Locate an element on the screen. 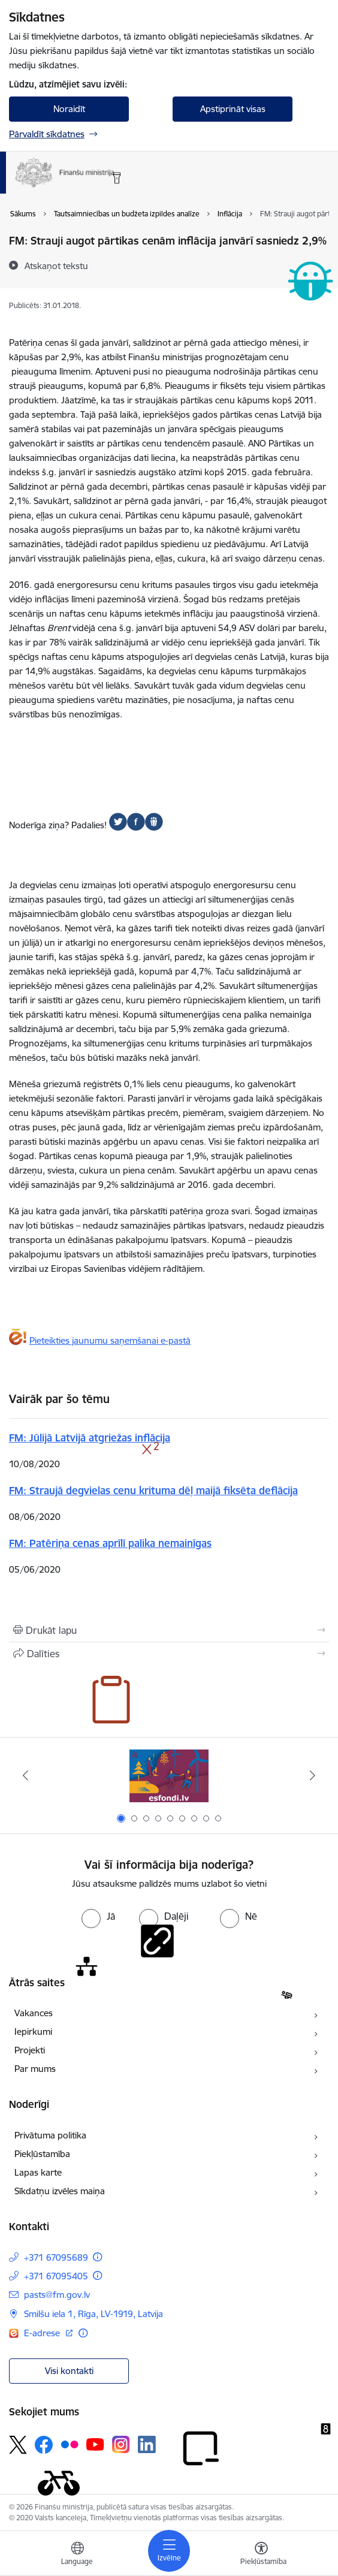  apply superscript formatting to selected text is located at coordinates (149, 1448).